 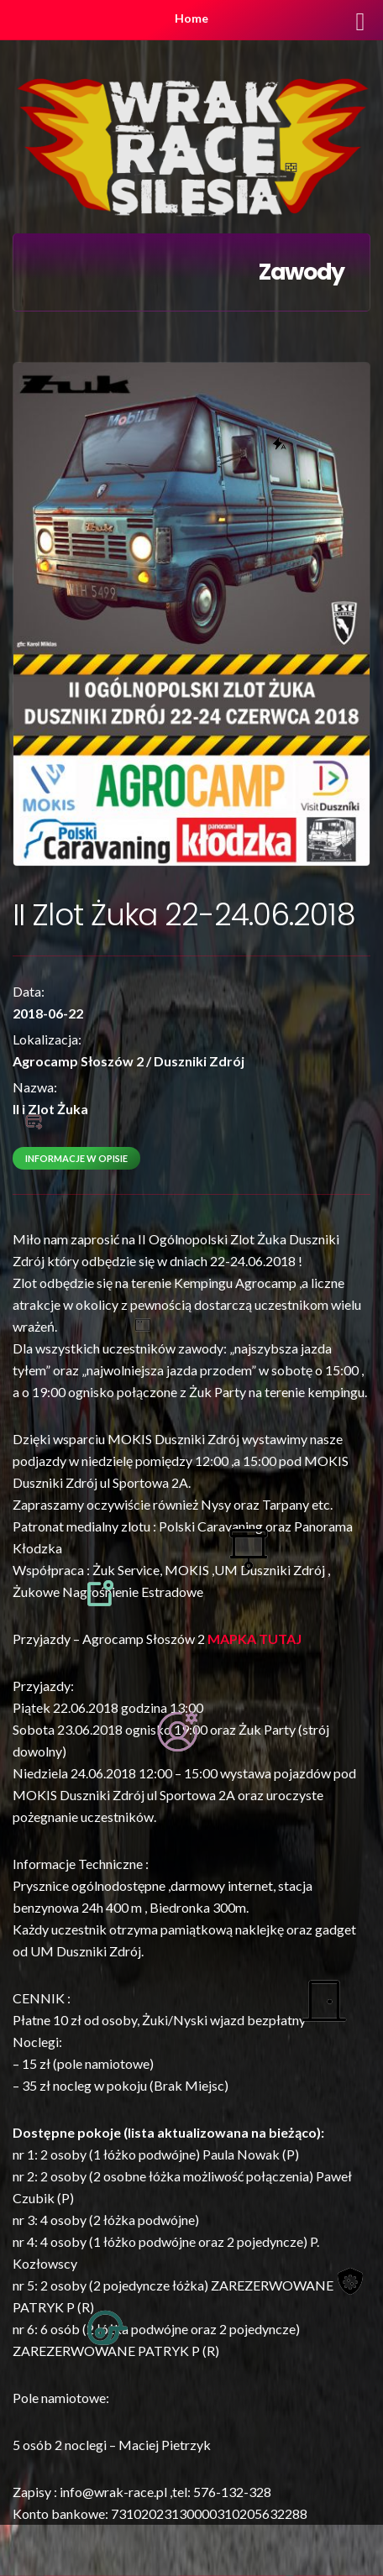 What do you see at coordinates (107, 2328) in the screenshot?
I see `access baseball or sports-related content` at bounding box center [107, 2328].